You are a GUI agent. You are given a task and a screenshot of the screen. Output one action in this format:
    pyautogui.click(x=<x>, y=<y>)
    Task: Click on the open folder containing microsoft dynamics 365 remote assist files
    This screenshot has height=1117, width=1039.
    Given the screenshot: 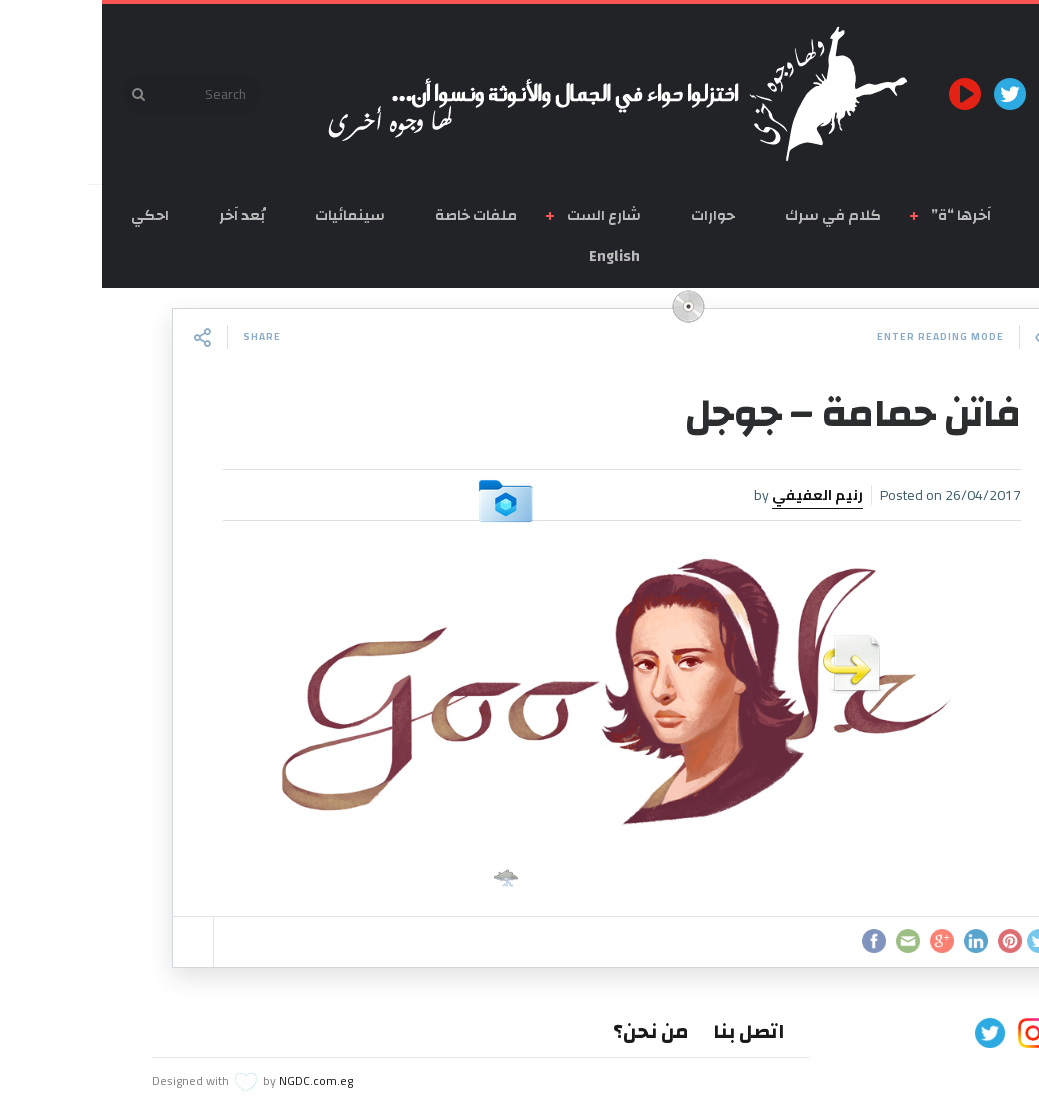 What is the action you would take?
    pyautogui.click(x=505, y=502)
    